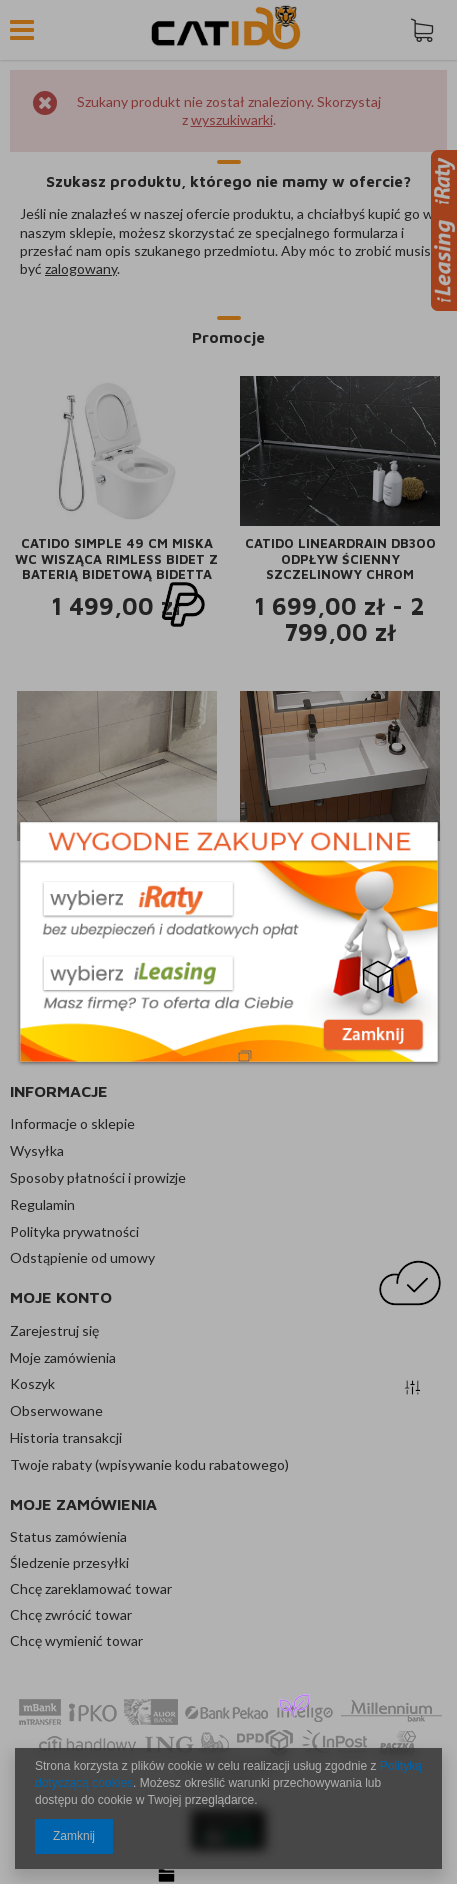 Image resolution: width=457 pixels, height=1884 pixels. I want to click on pay with PayPal, so click(182, 604).